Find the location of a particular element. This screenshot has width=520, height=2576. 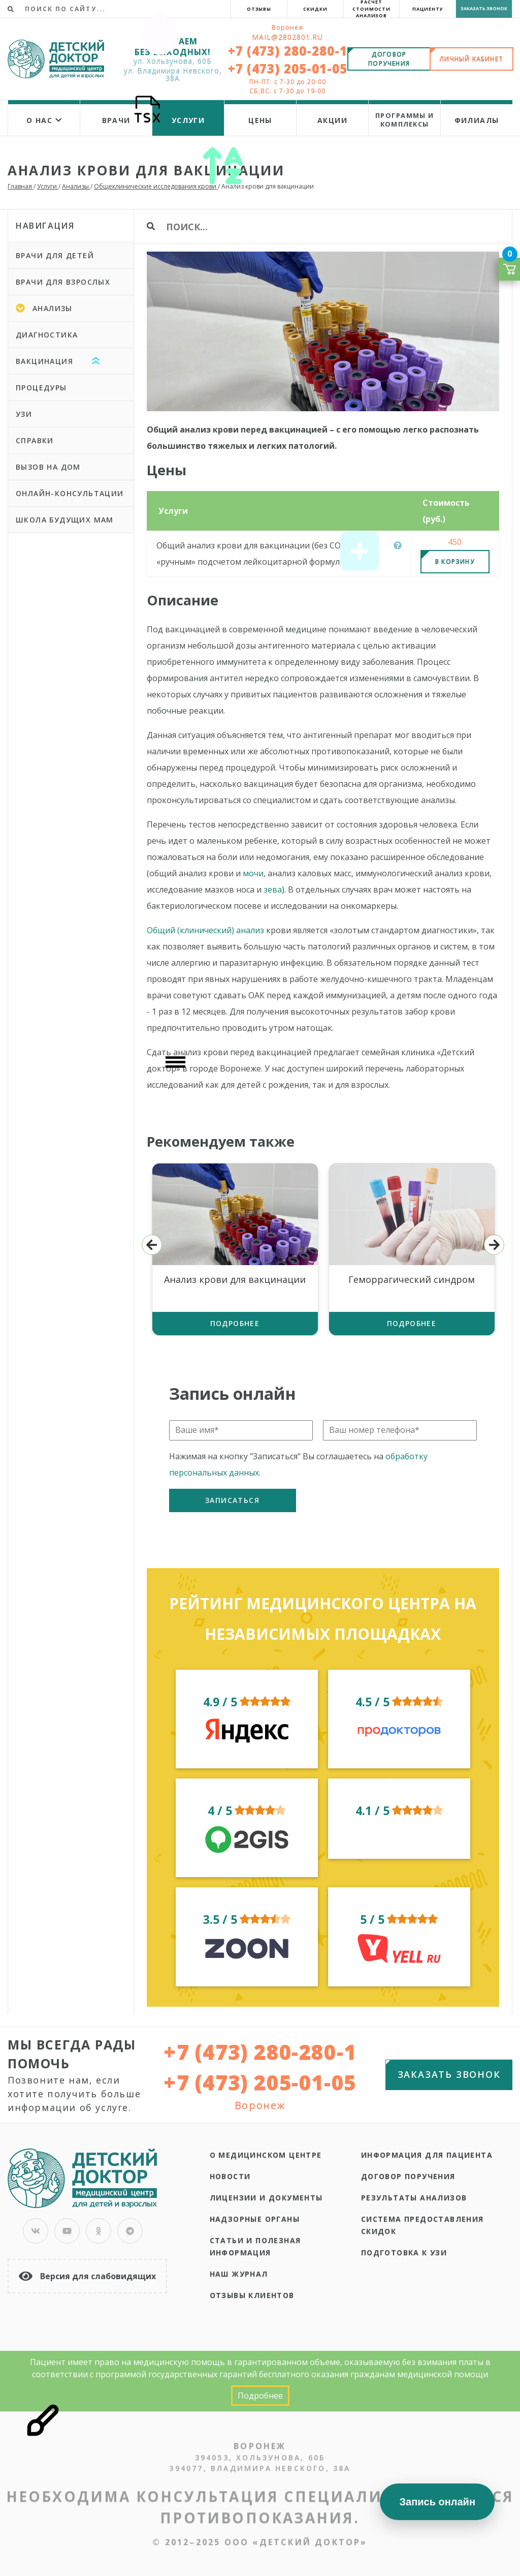

scroll to top of page is located at coordinates (95, 360).